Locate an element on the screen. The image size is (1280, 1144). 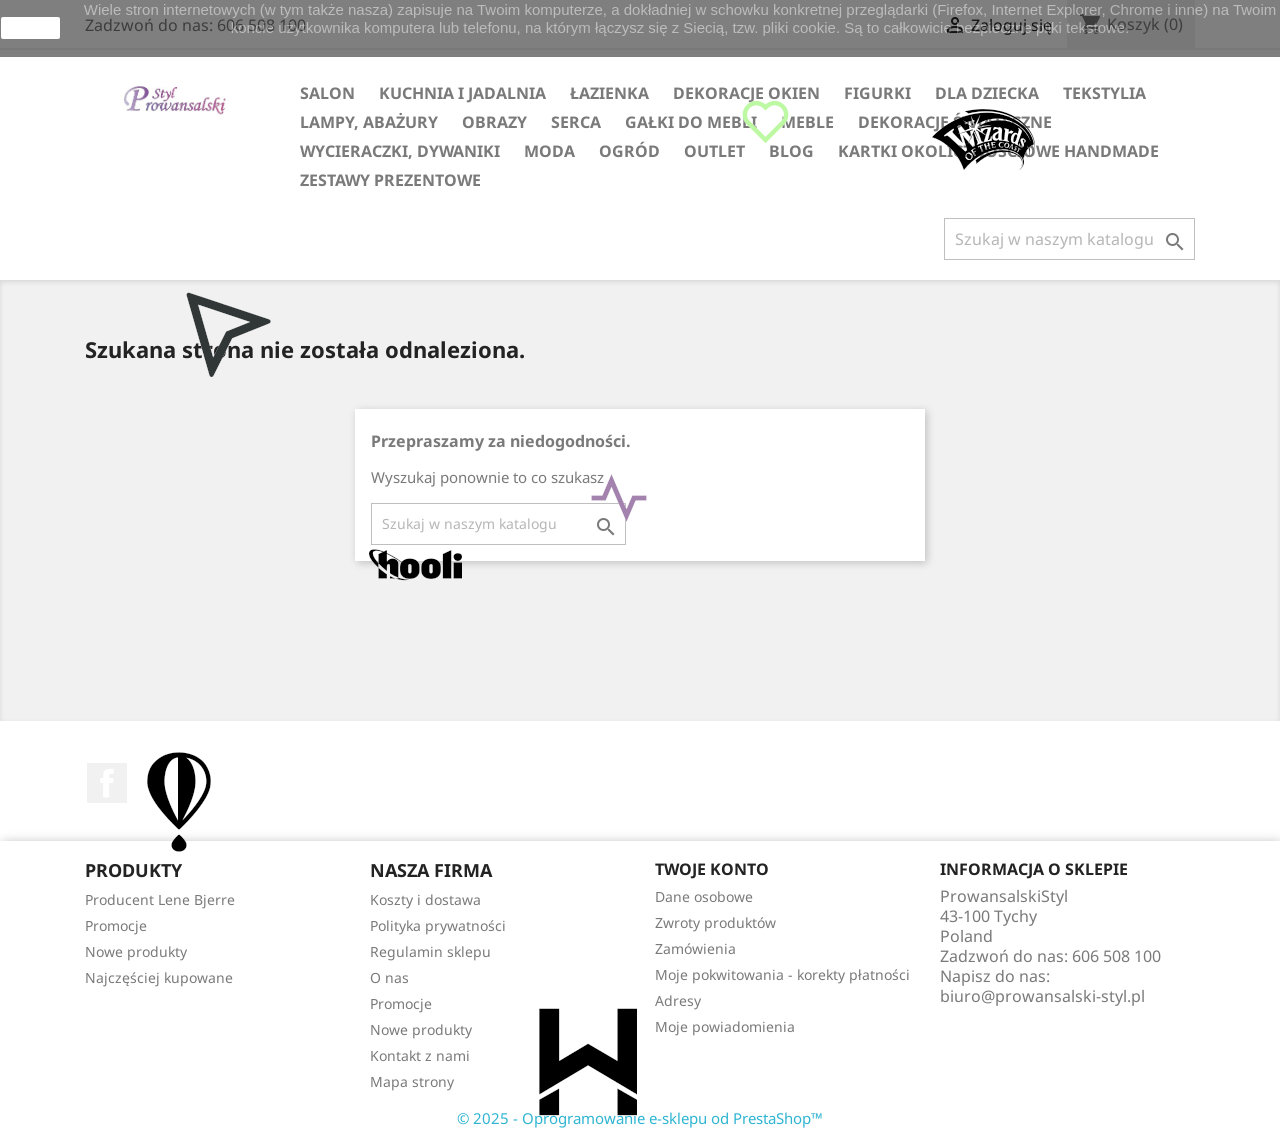
fly.io logo - cloud hosting and deployment platform is located at coordinates (179, 802).